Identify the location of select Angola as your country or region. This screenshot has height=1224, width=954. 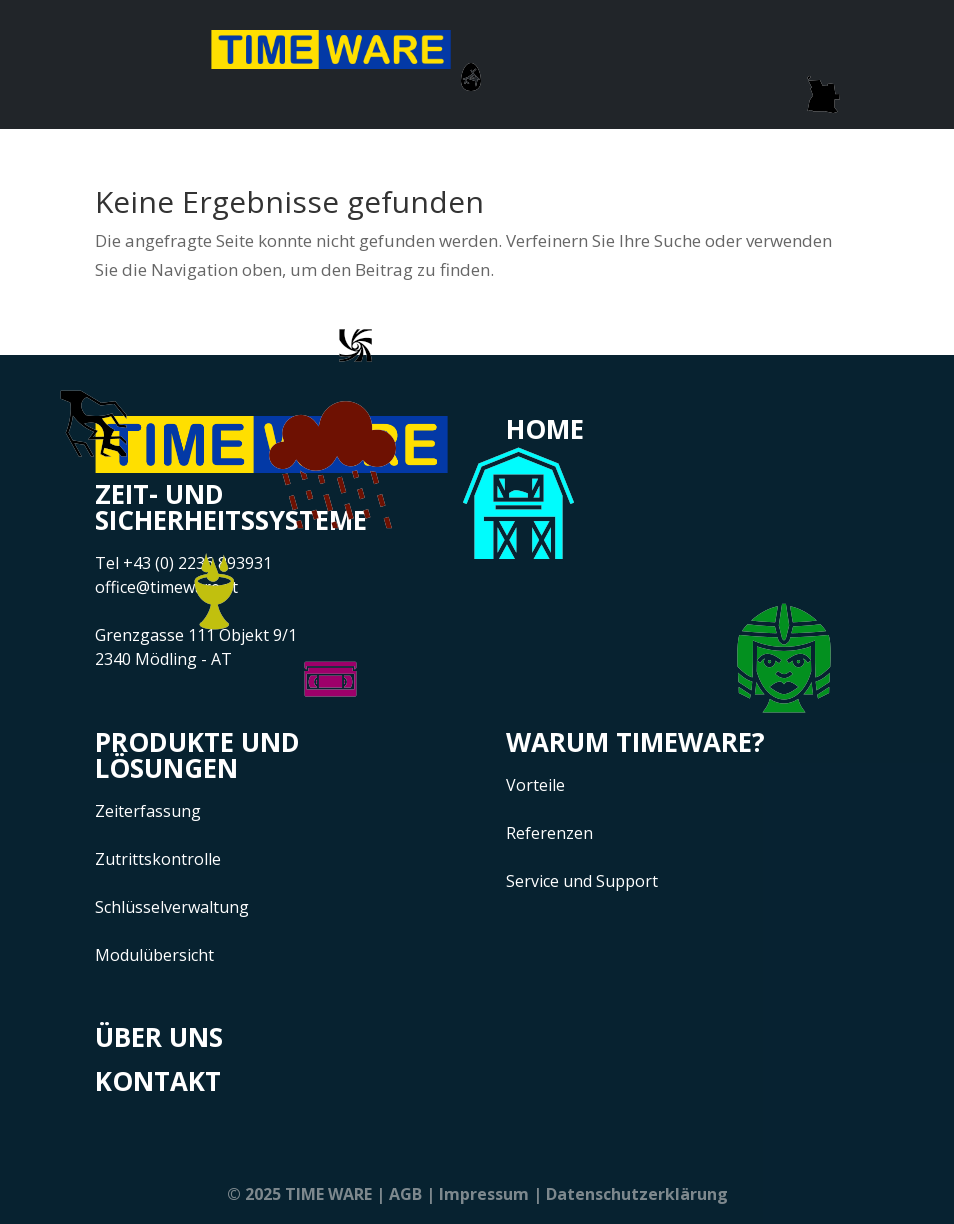
(823, 94).